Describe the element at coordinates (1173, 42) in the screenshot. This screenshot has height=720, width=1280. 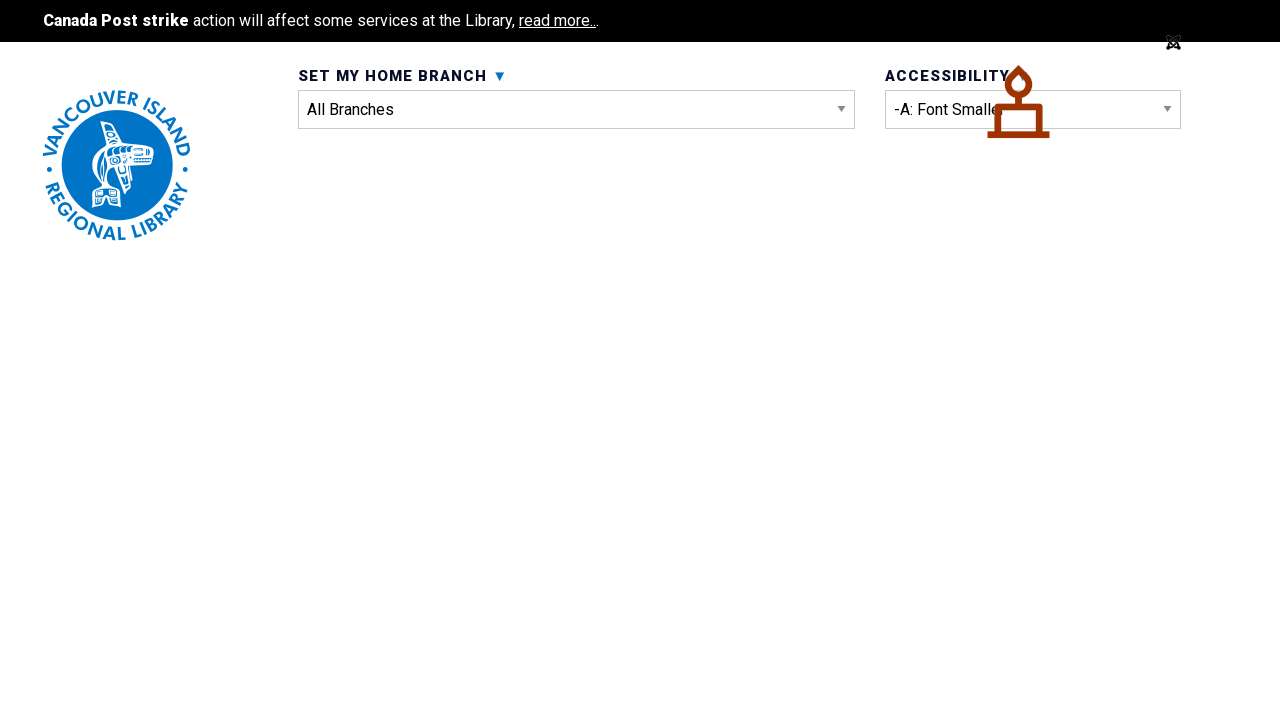
I see `joomla content management system logo` at that location.